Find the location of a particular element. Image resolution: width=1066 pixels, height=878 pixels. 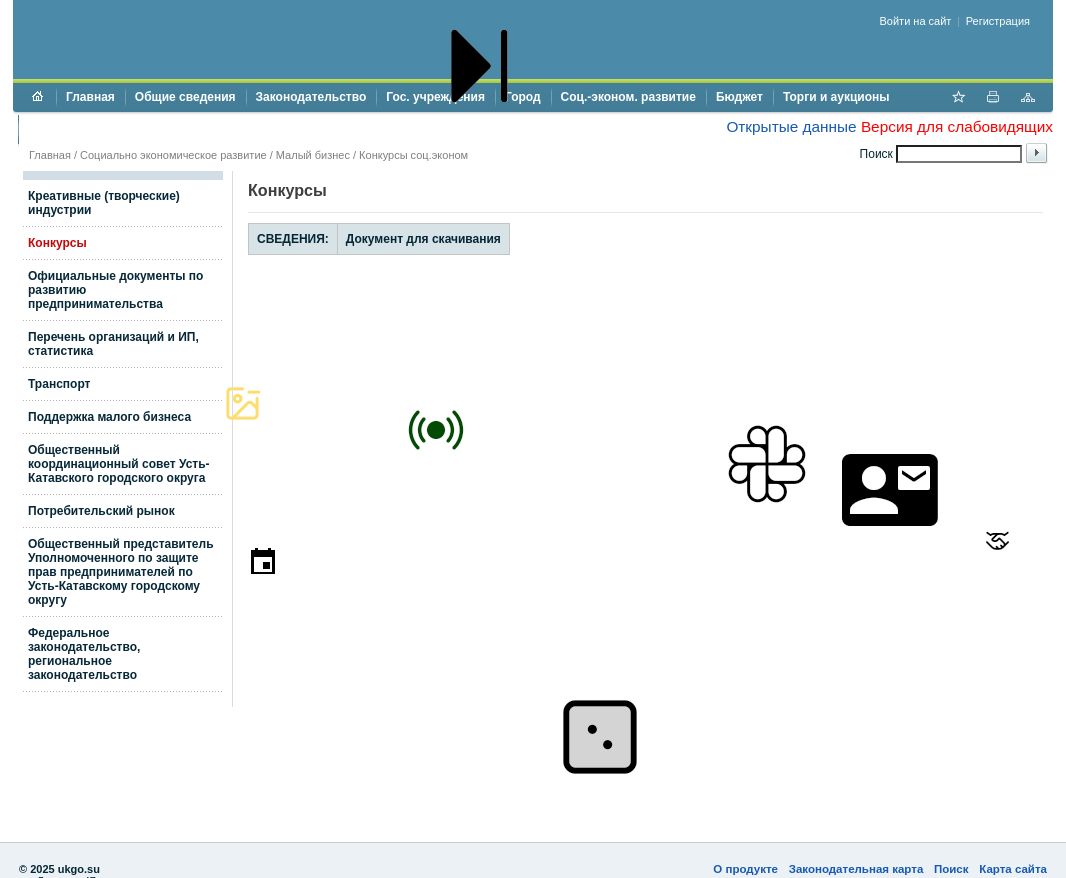

view contact email information is located at coordinates (890, 490).